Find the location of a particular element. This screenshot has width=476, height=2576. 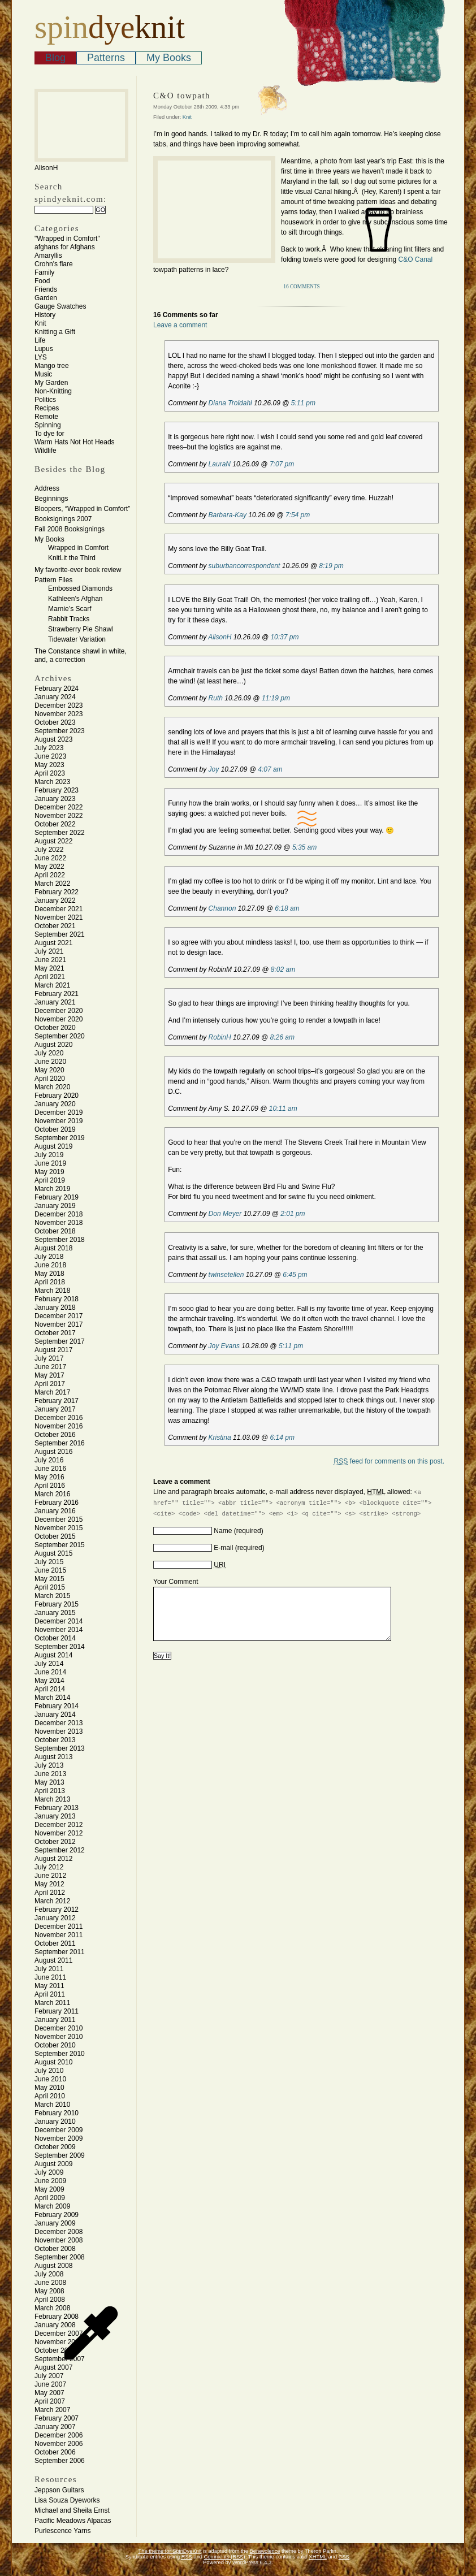

view drink menu or beverage options is located at coordinates (378, 230).